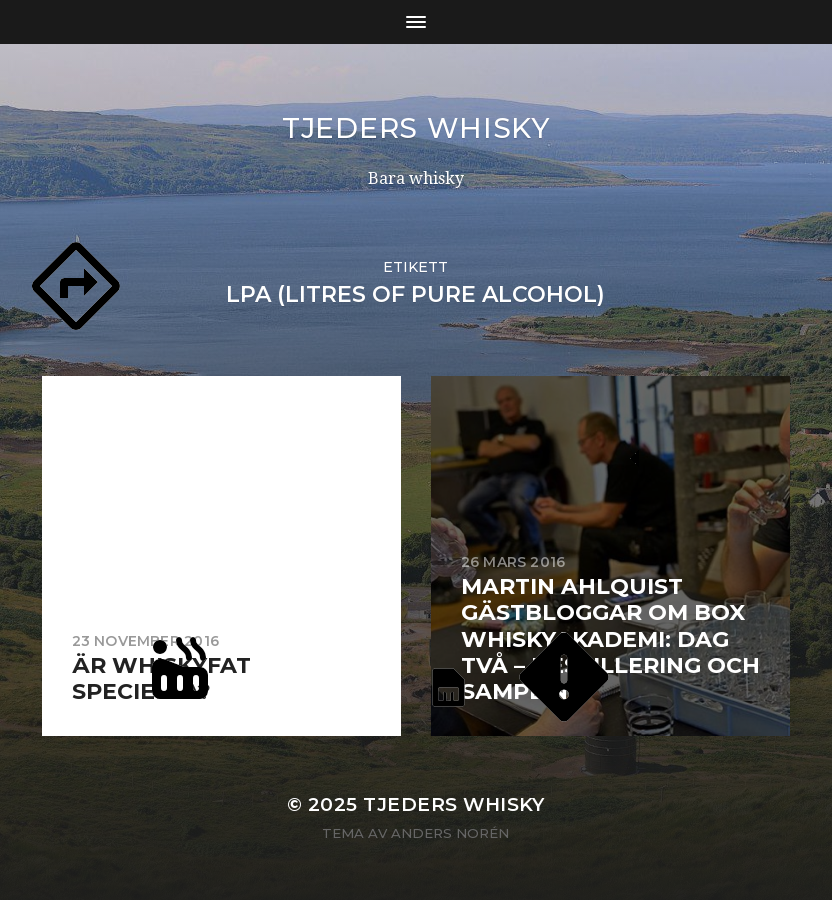 This screenshot has height=900, width=832. Describe the element at coordinates (635, 458) in the screenshot. I see `navigate to the previous item or screen` at that location.